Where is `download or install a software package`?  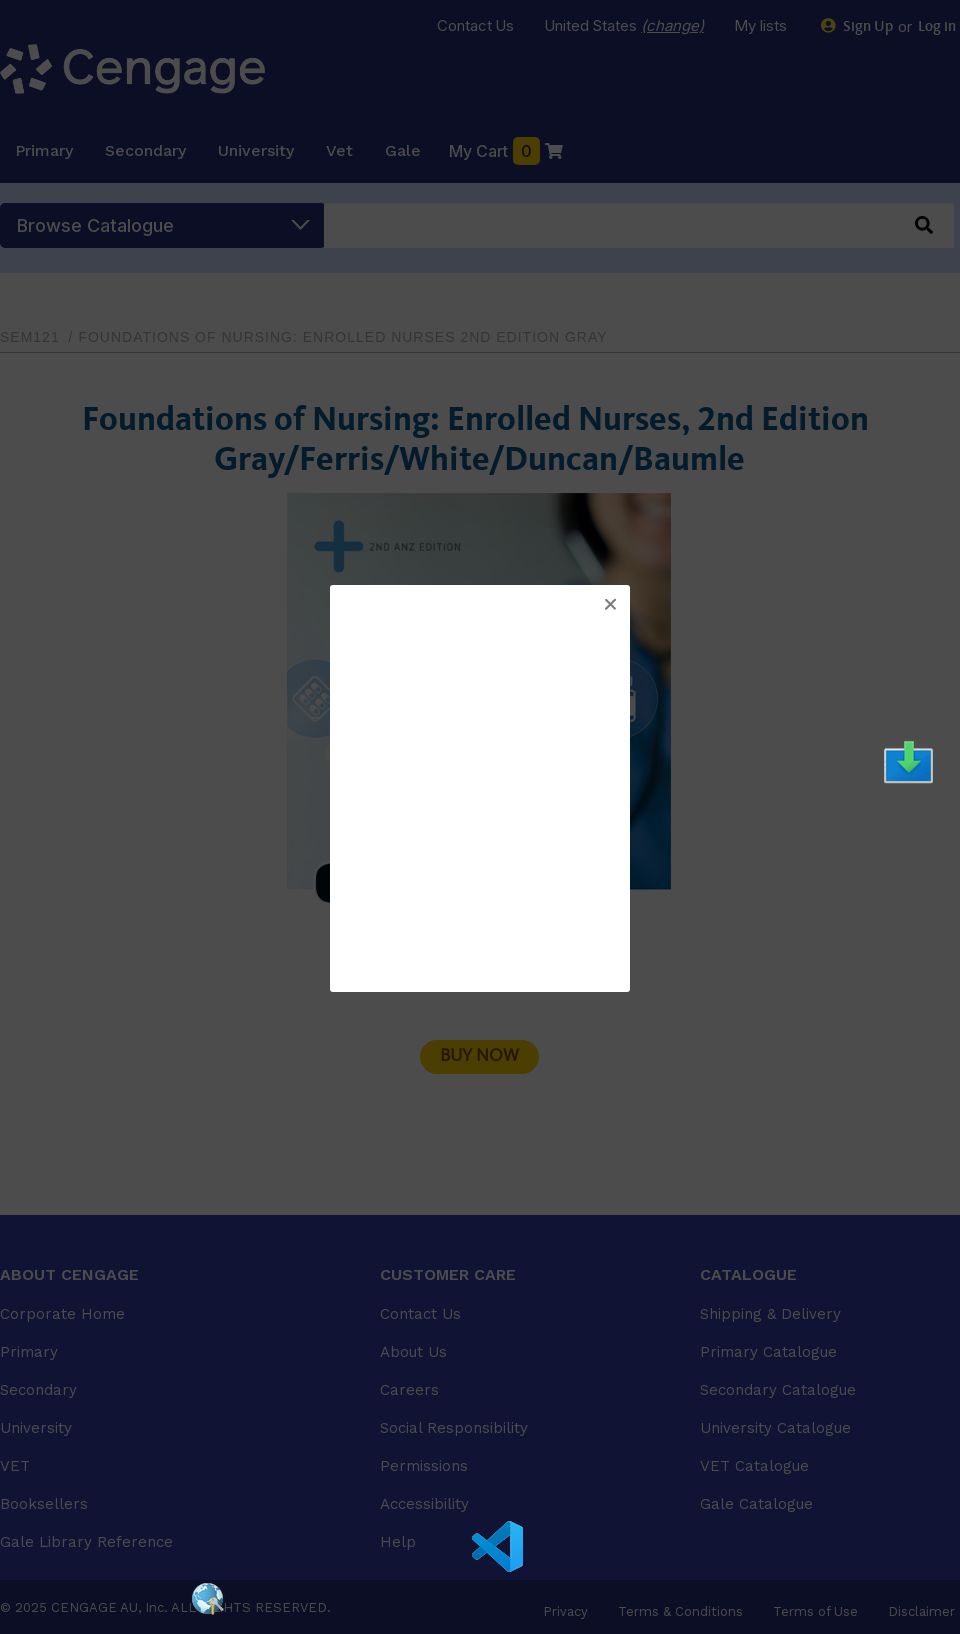 download or install a software package is located at coordinates (908, 762).